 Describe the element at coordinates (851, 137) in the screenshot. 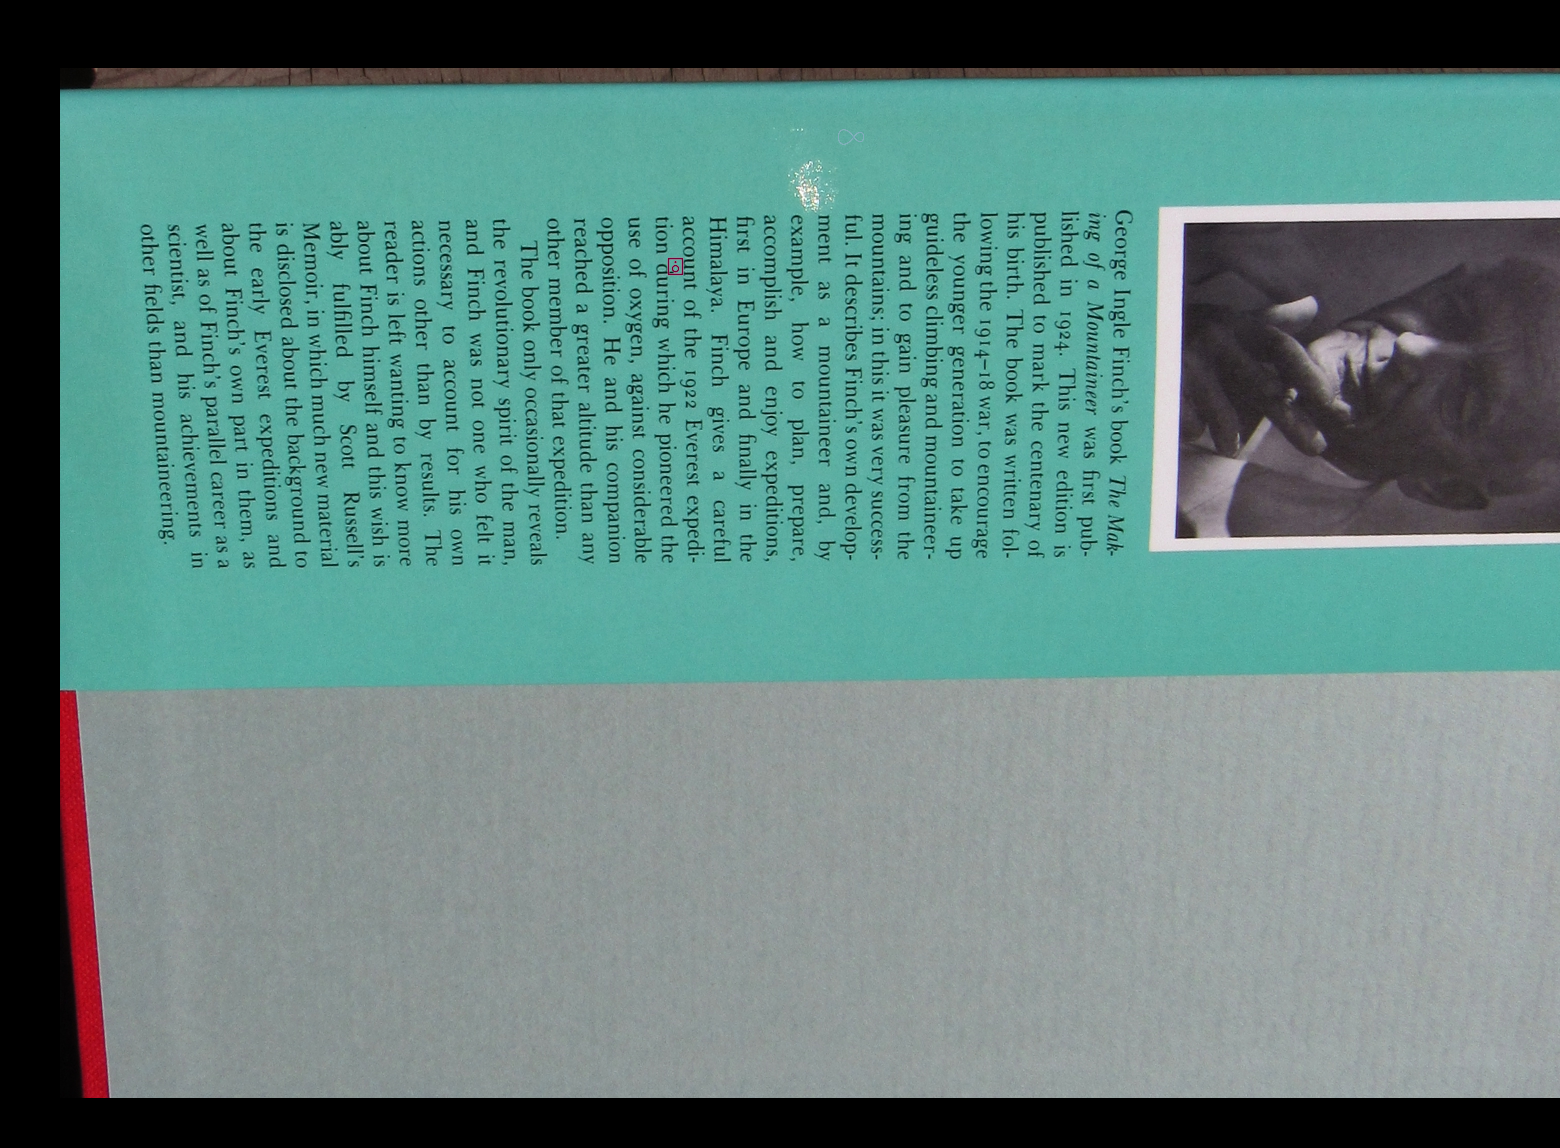

I see `virgin media brand logo` at that location.